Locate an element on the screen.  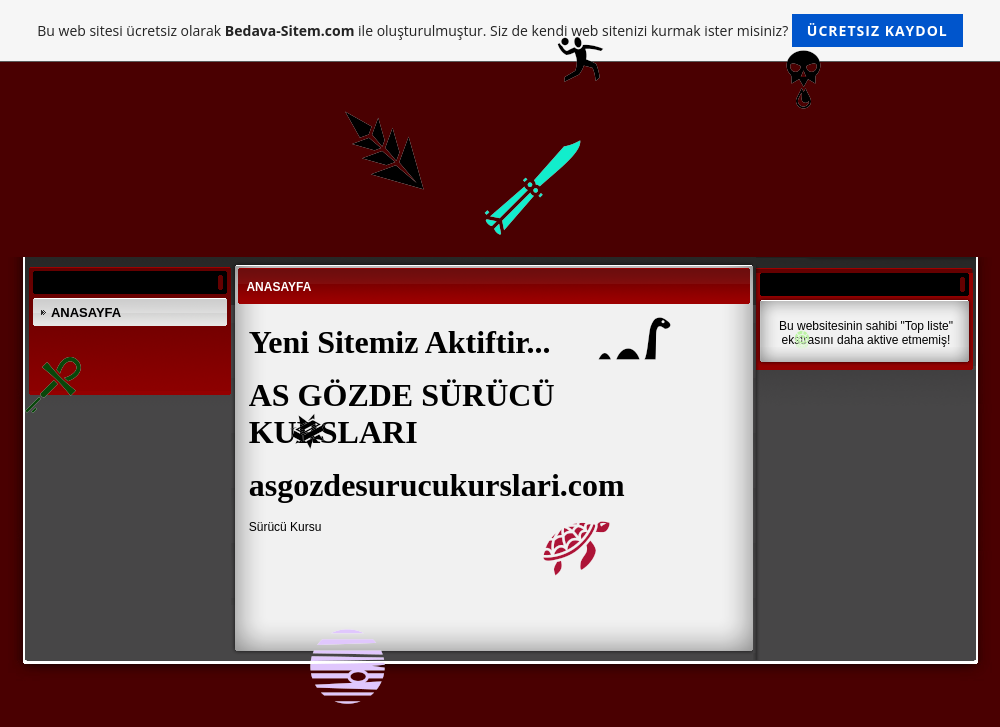
millennium key item from yu-gi-oh series is located at coordinates (53, 385).